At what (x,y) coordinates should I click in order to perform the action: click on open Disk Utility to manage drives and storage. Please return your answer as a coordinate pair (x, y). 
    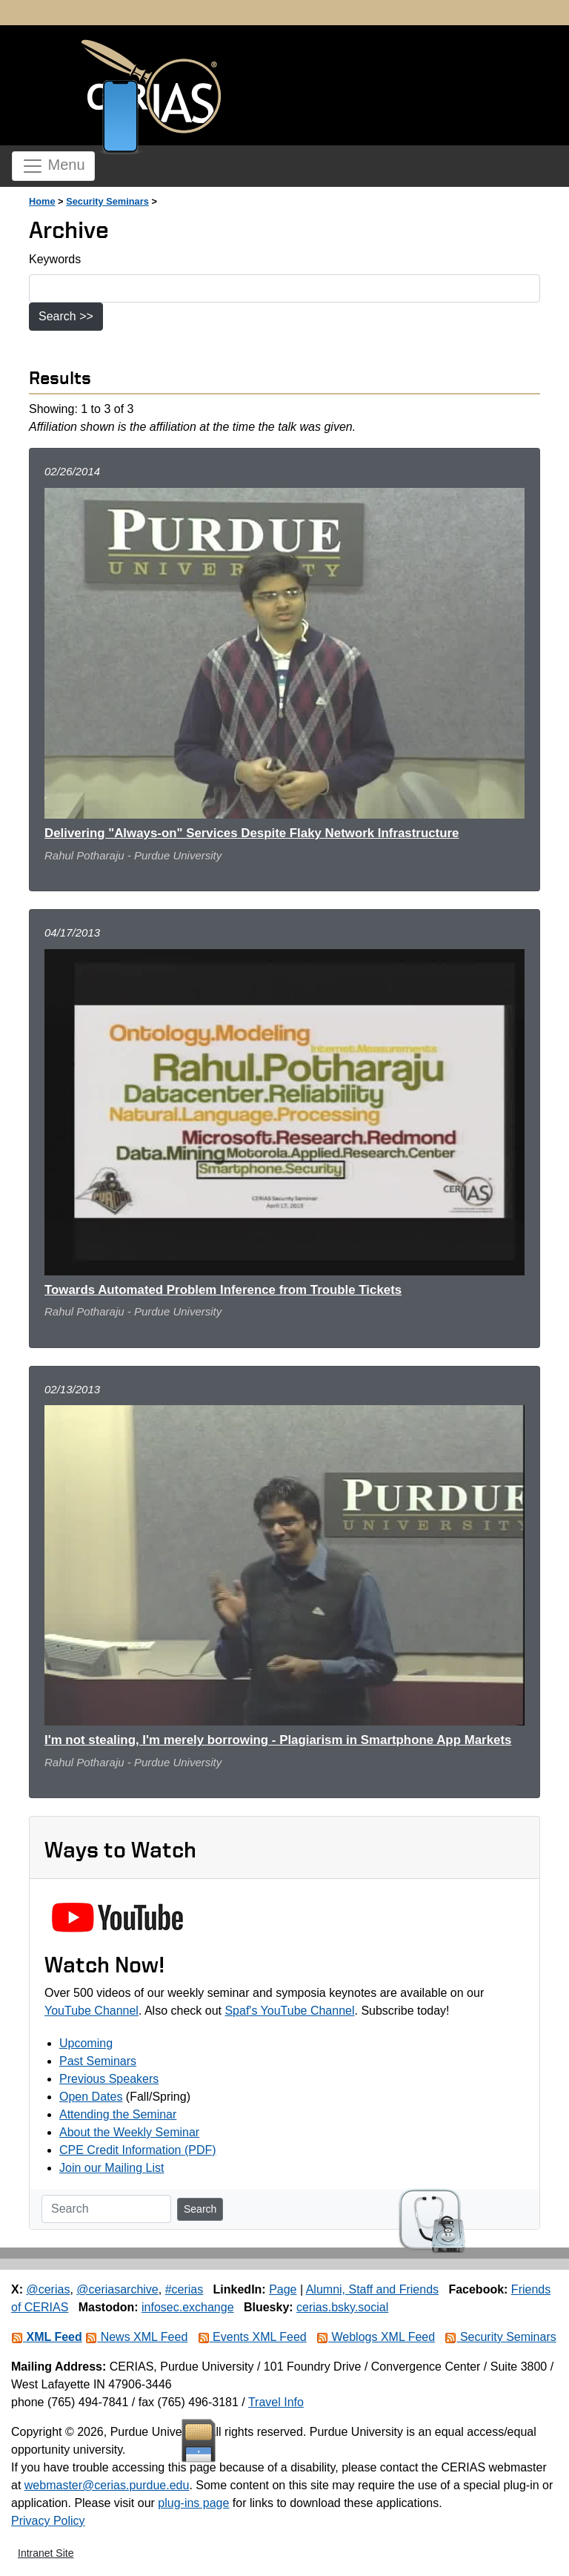
    Looking at the image, I should click on (430, 2219).